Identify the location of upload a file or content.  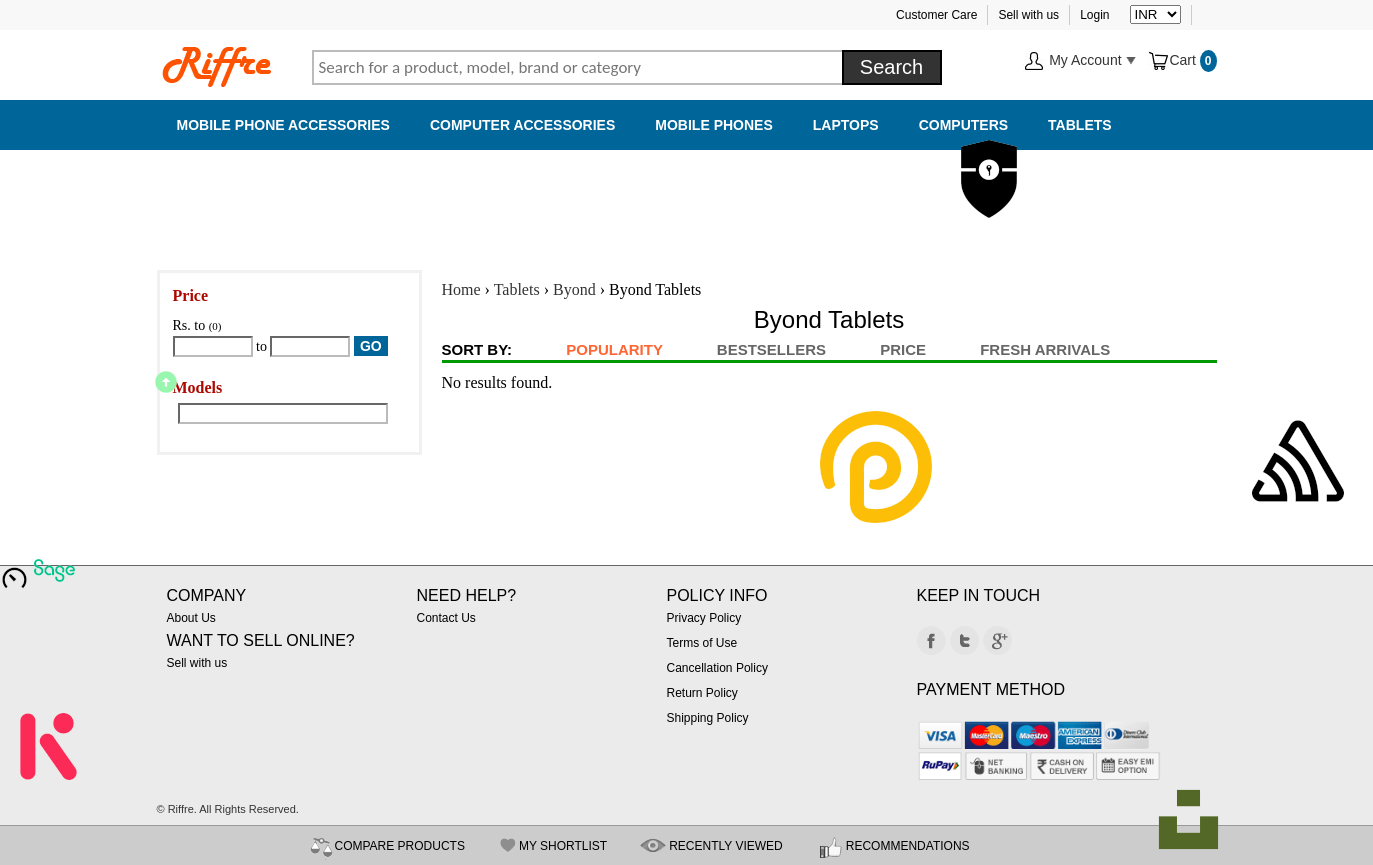
(166, 382).